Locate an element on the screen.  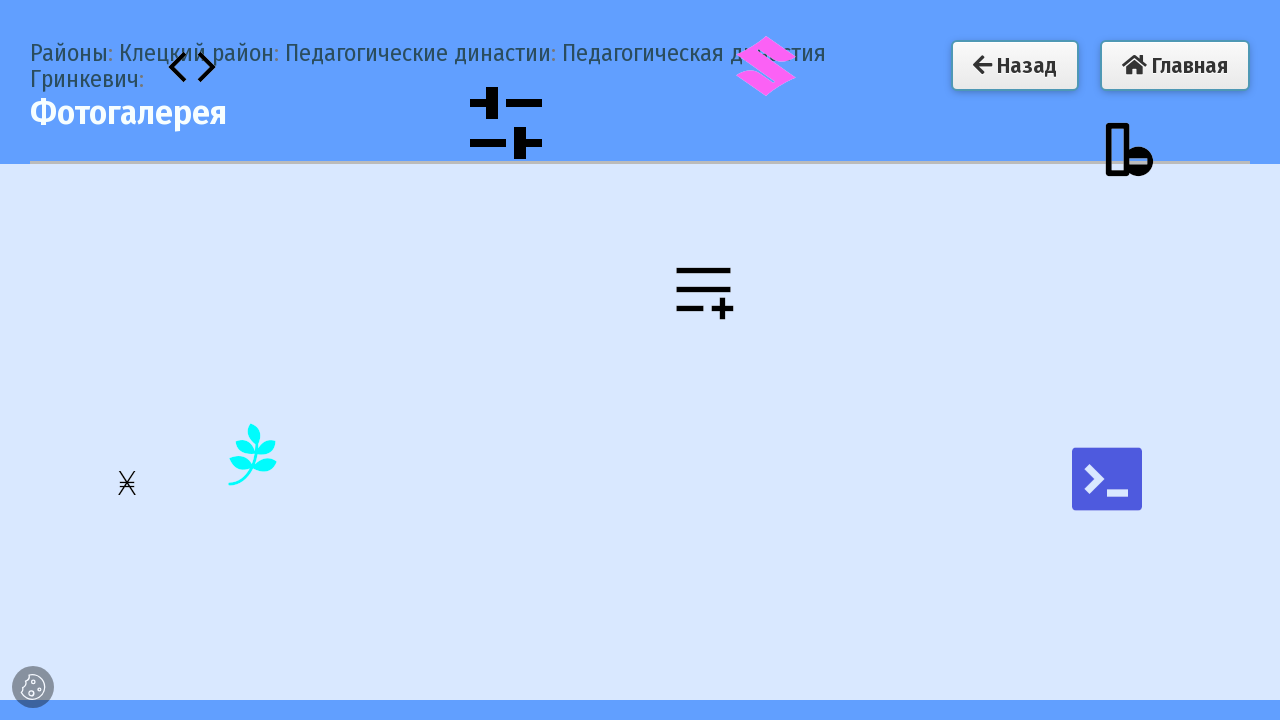
add to playlist is located at coordinates (703, 289).